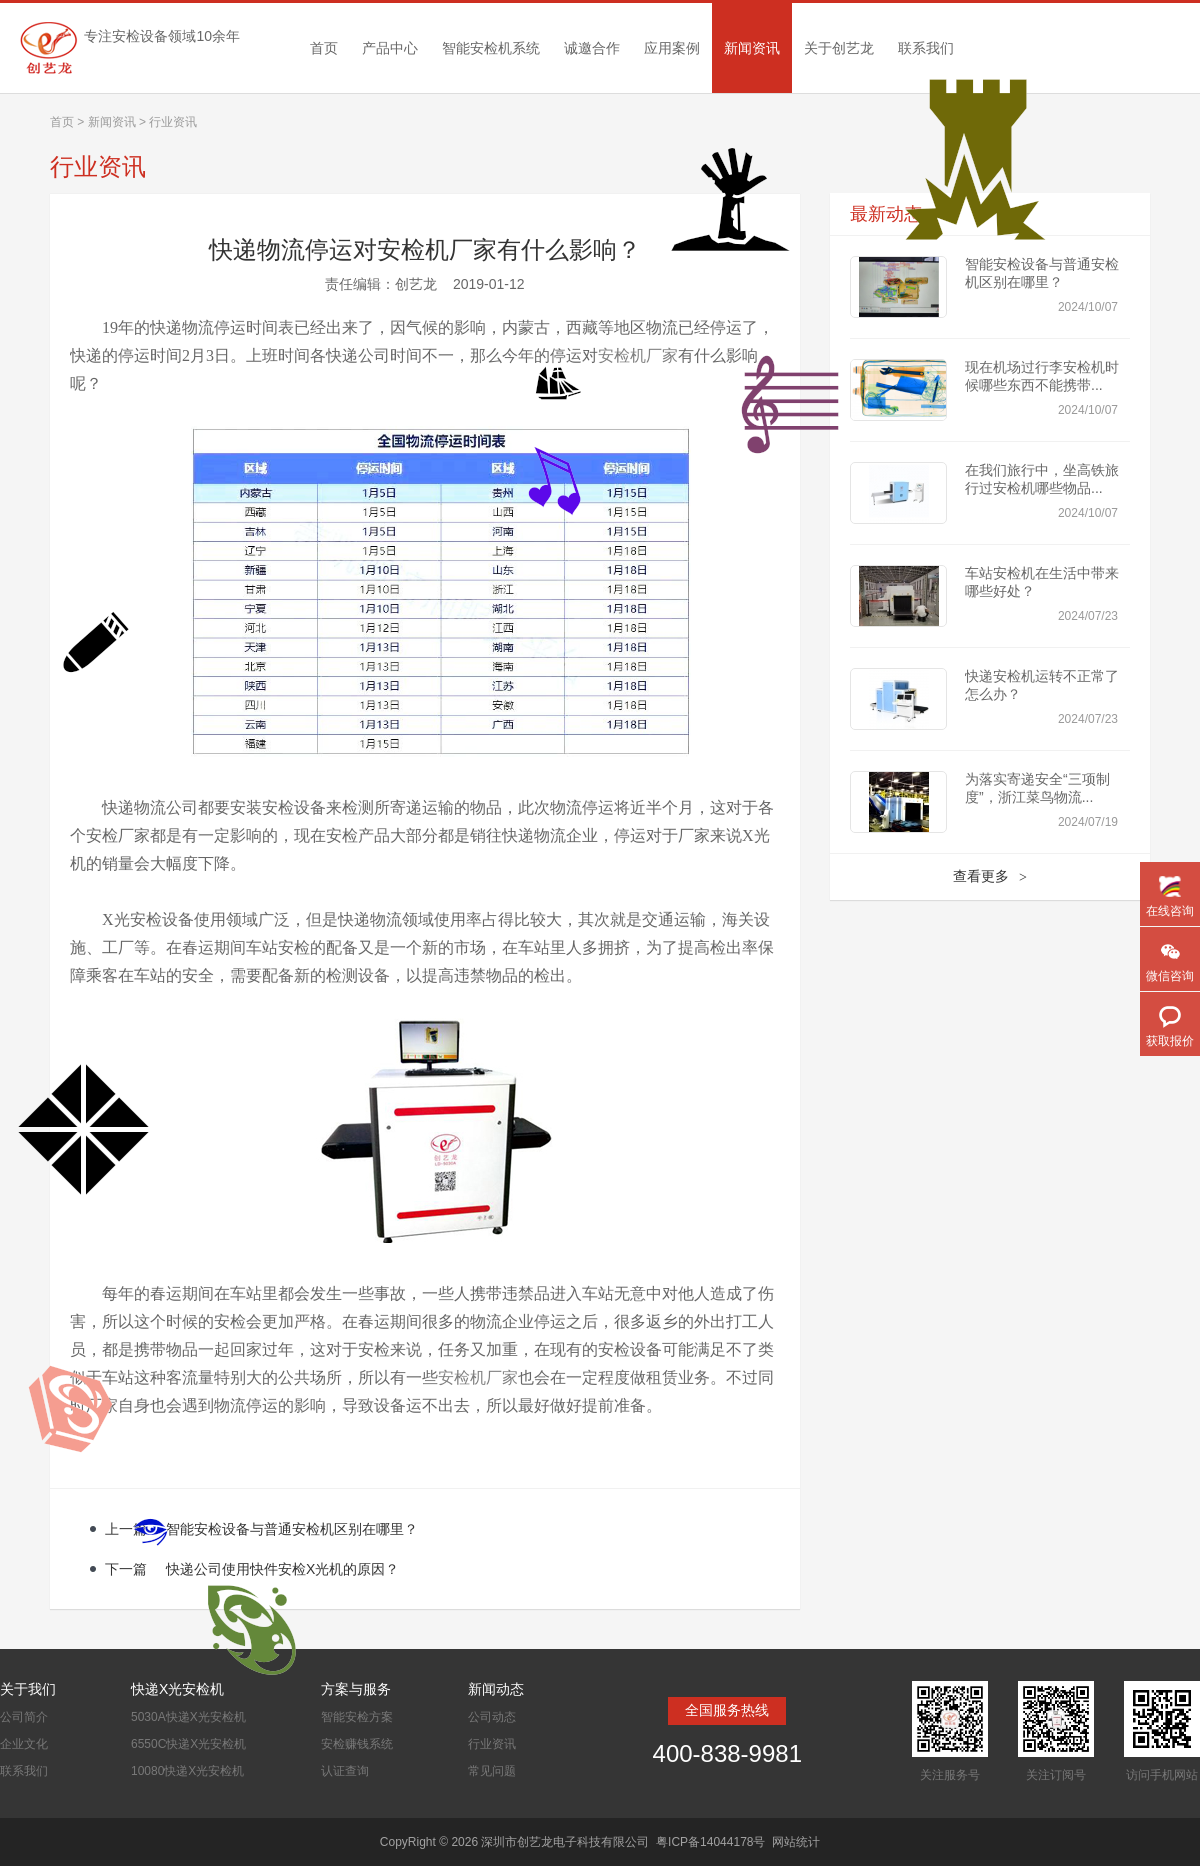  Describe the element at coordinates (150, 1528) in the screenshot. I see `indicates eye strain or fatigue warning` at that location.